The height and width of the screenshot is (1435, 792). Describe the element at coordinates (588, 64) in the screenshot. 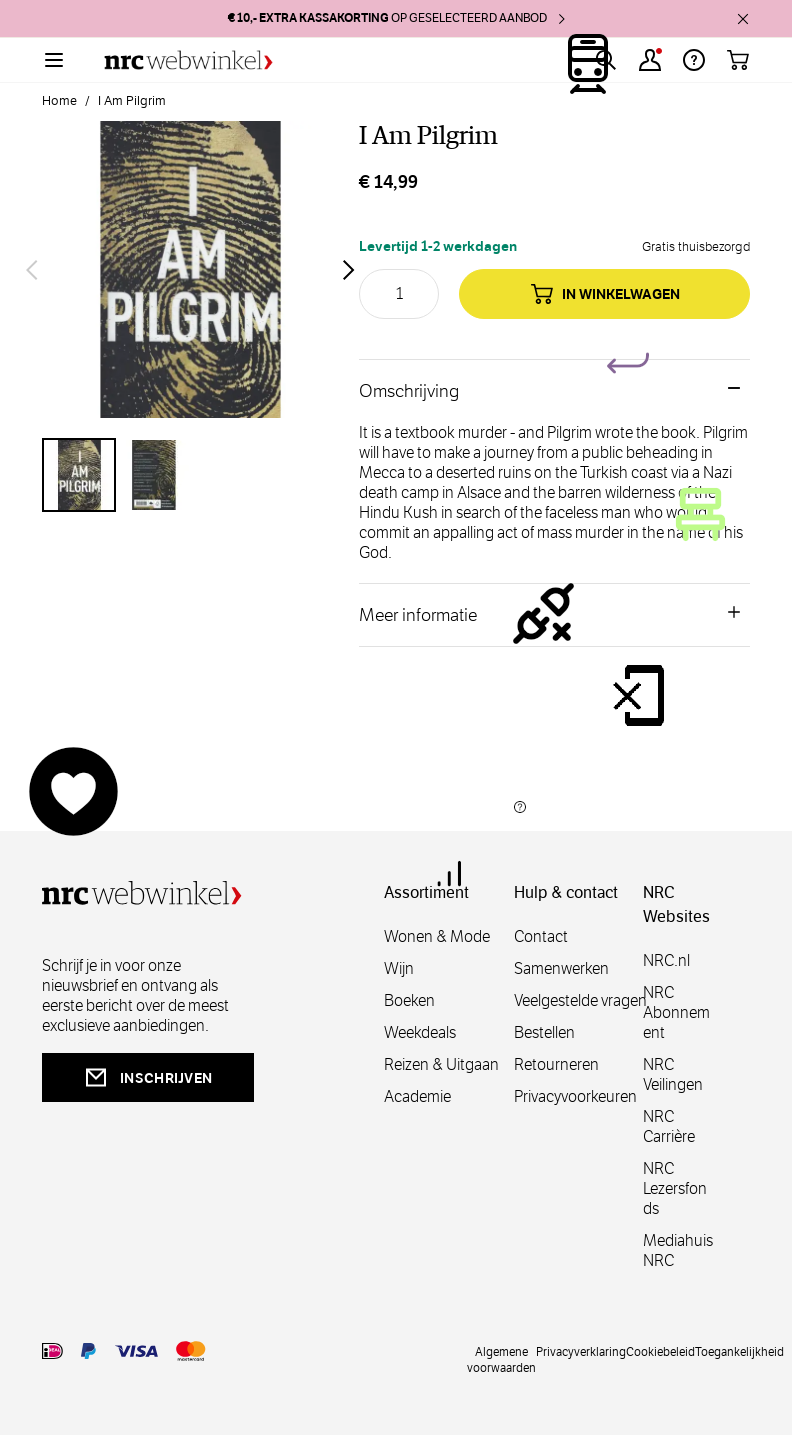

I see `view subway or metro transit options` at that location.